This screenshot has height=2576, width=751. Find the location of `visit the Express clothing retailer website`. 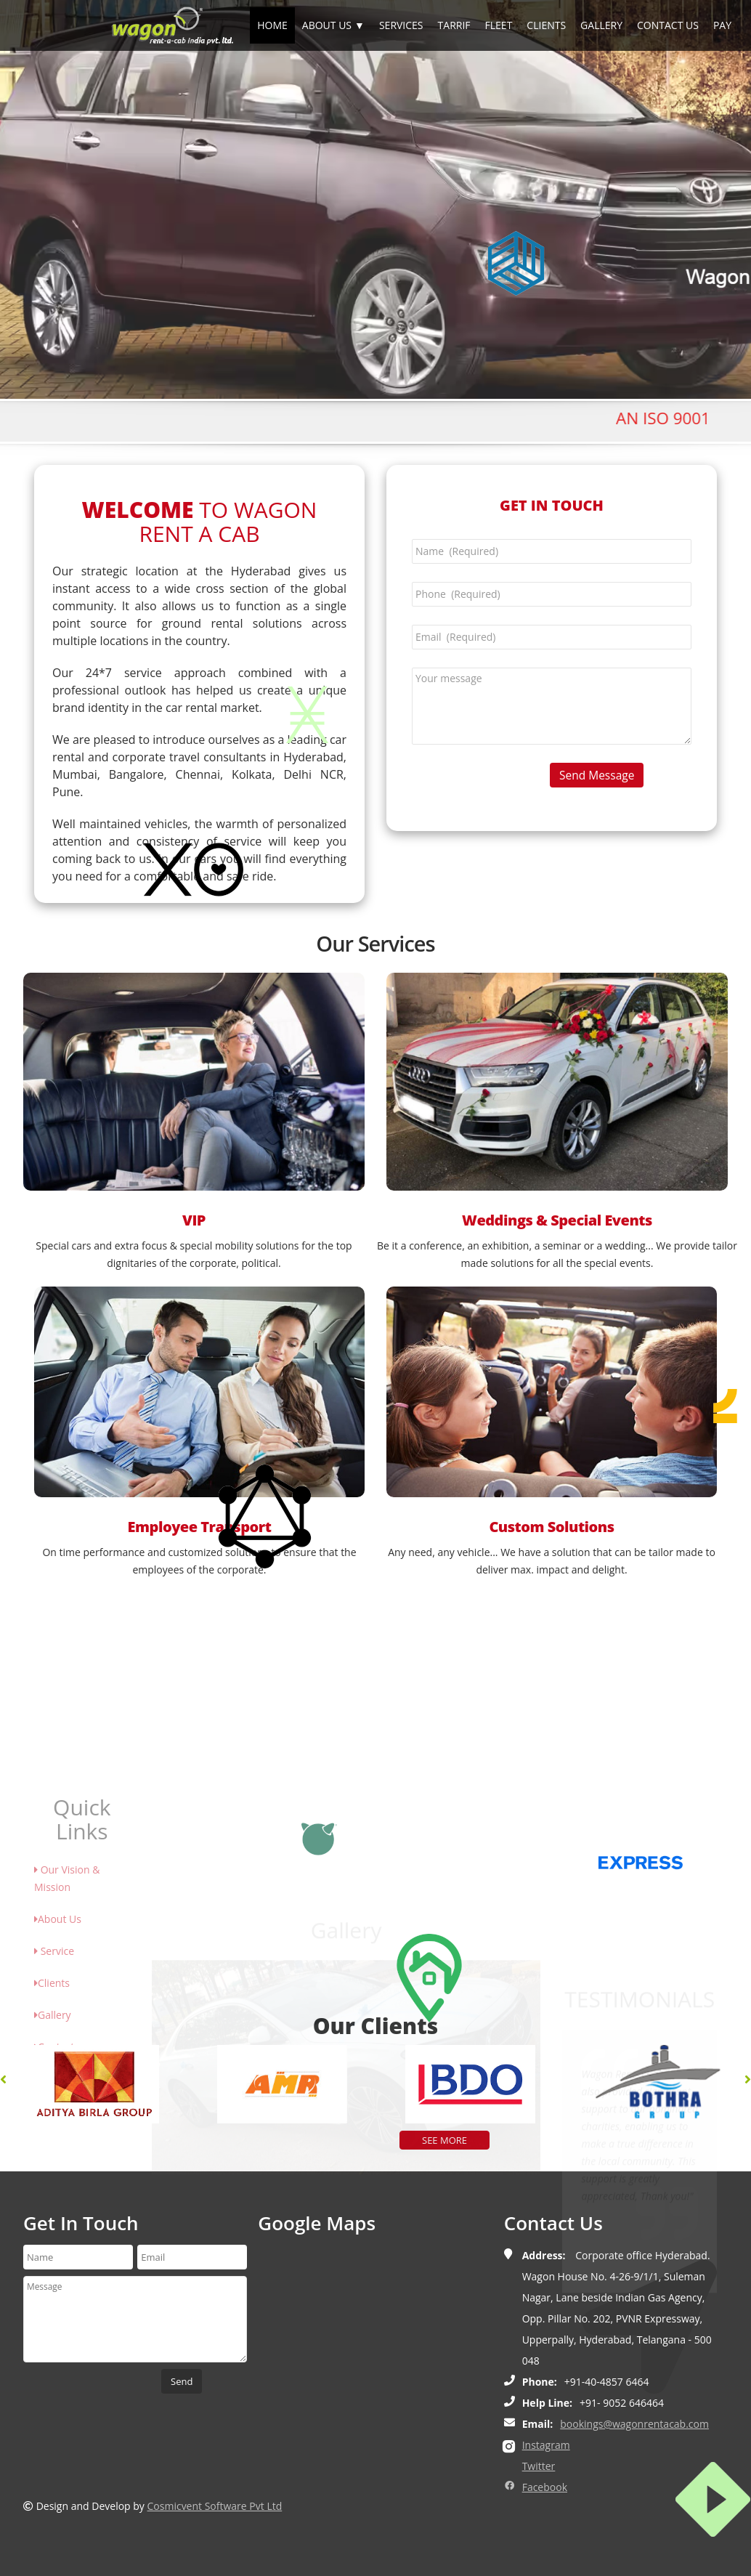

visit the Express clothing retailer website is located at coordinates (641, 1863).